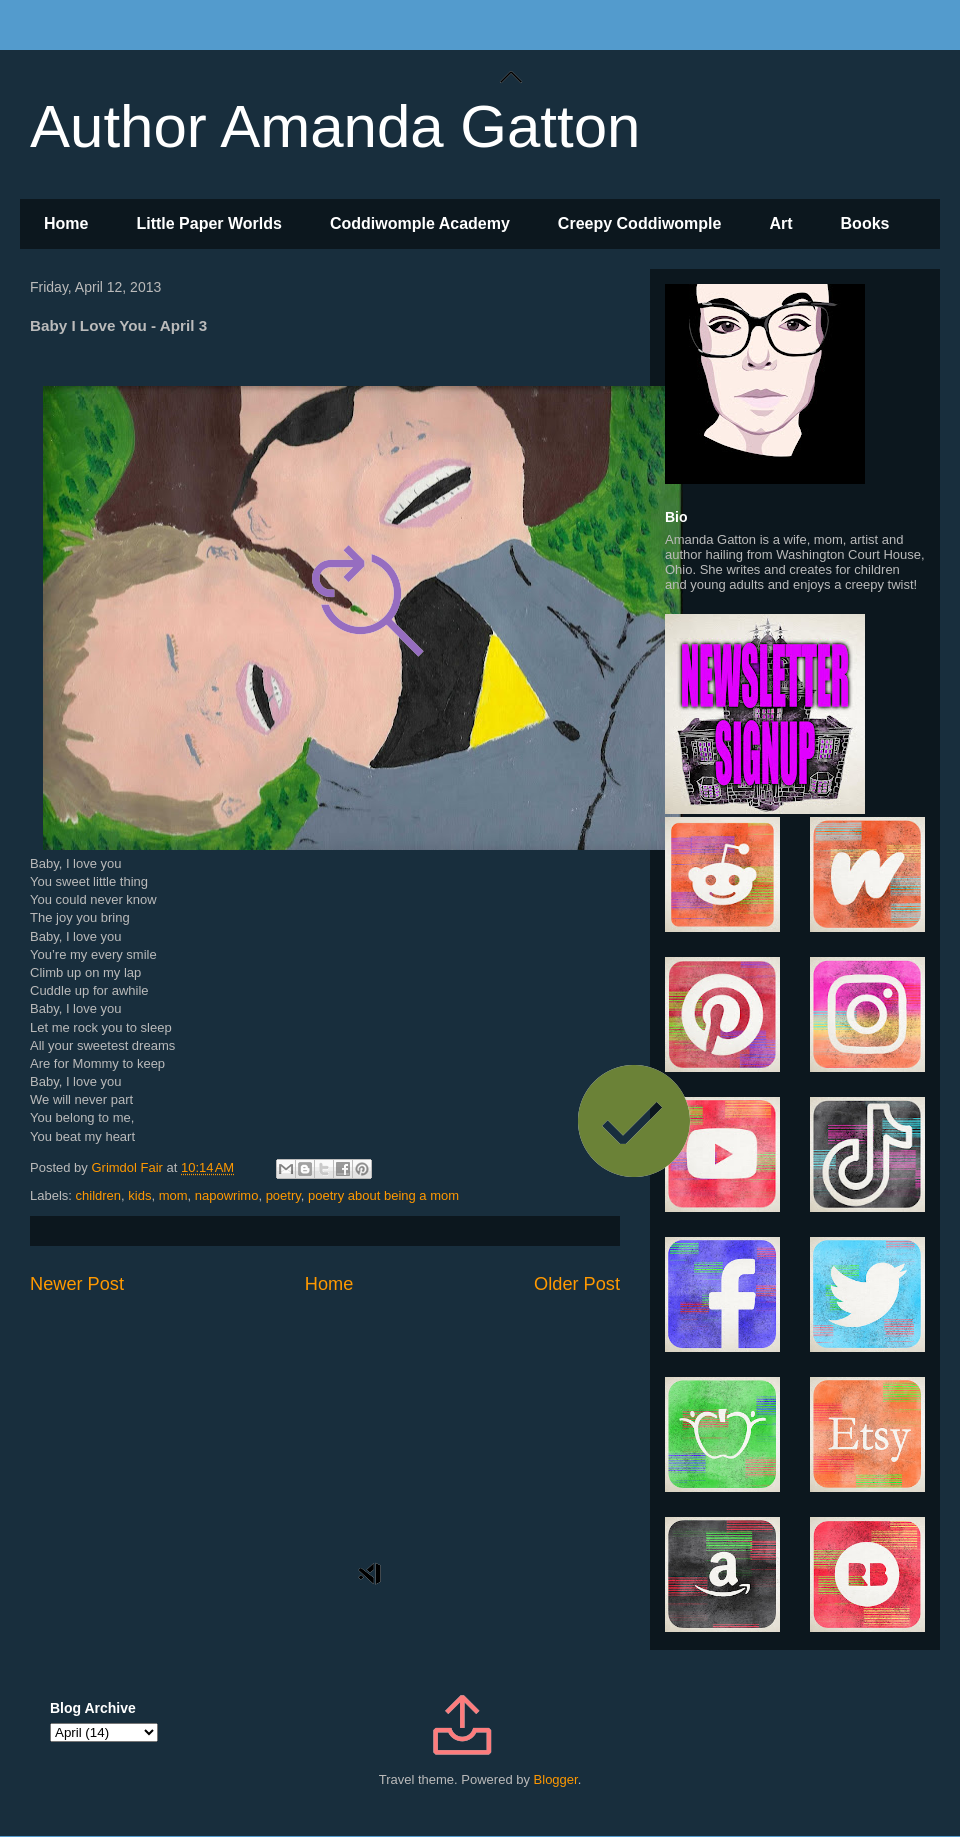 Image resolution: width=960 pixels, height=1837 pixels. I want to click on pop changes from git stash, so click(464, 1723).